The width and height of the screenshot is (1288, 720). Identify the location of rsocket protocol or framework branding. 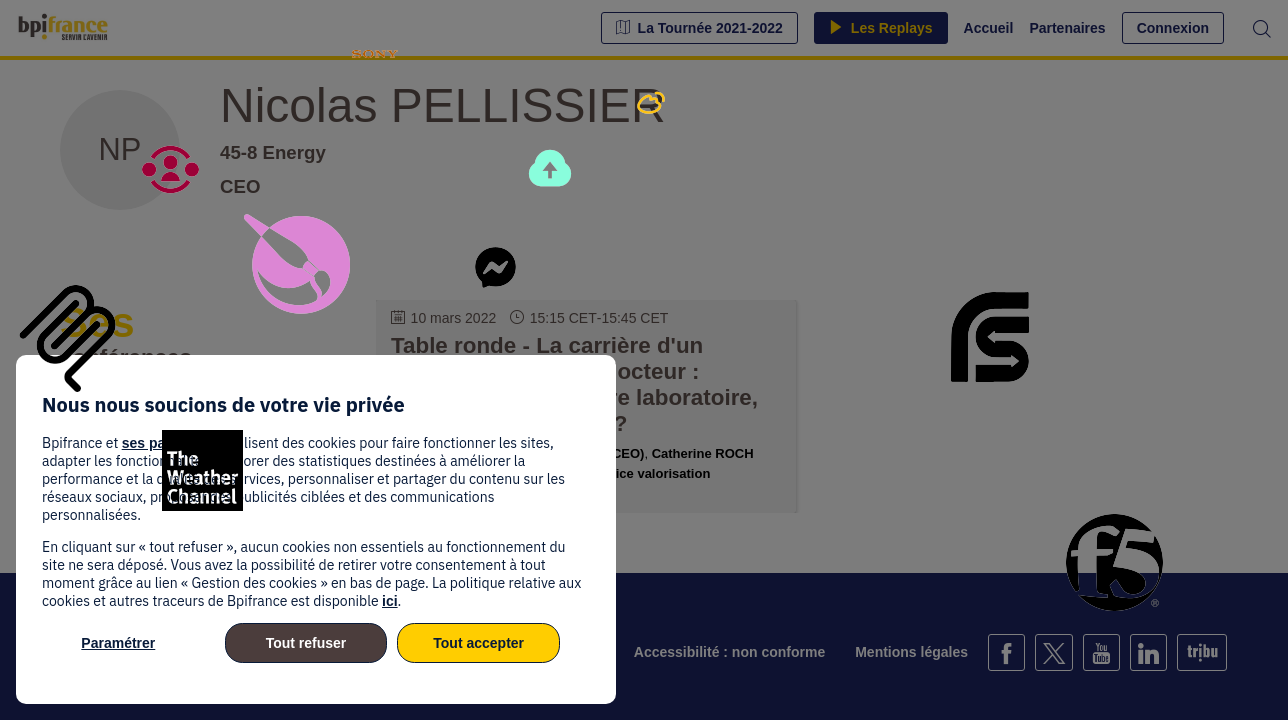
(990, 337).